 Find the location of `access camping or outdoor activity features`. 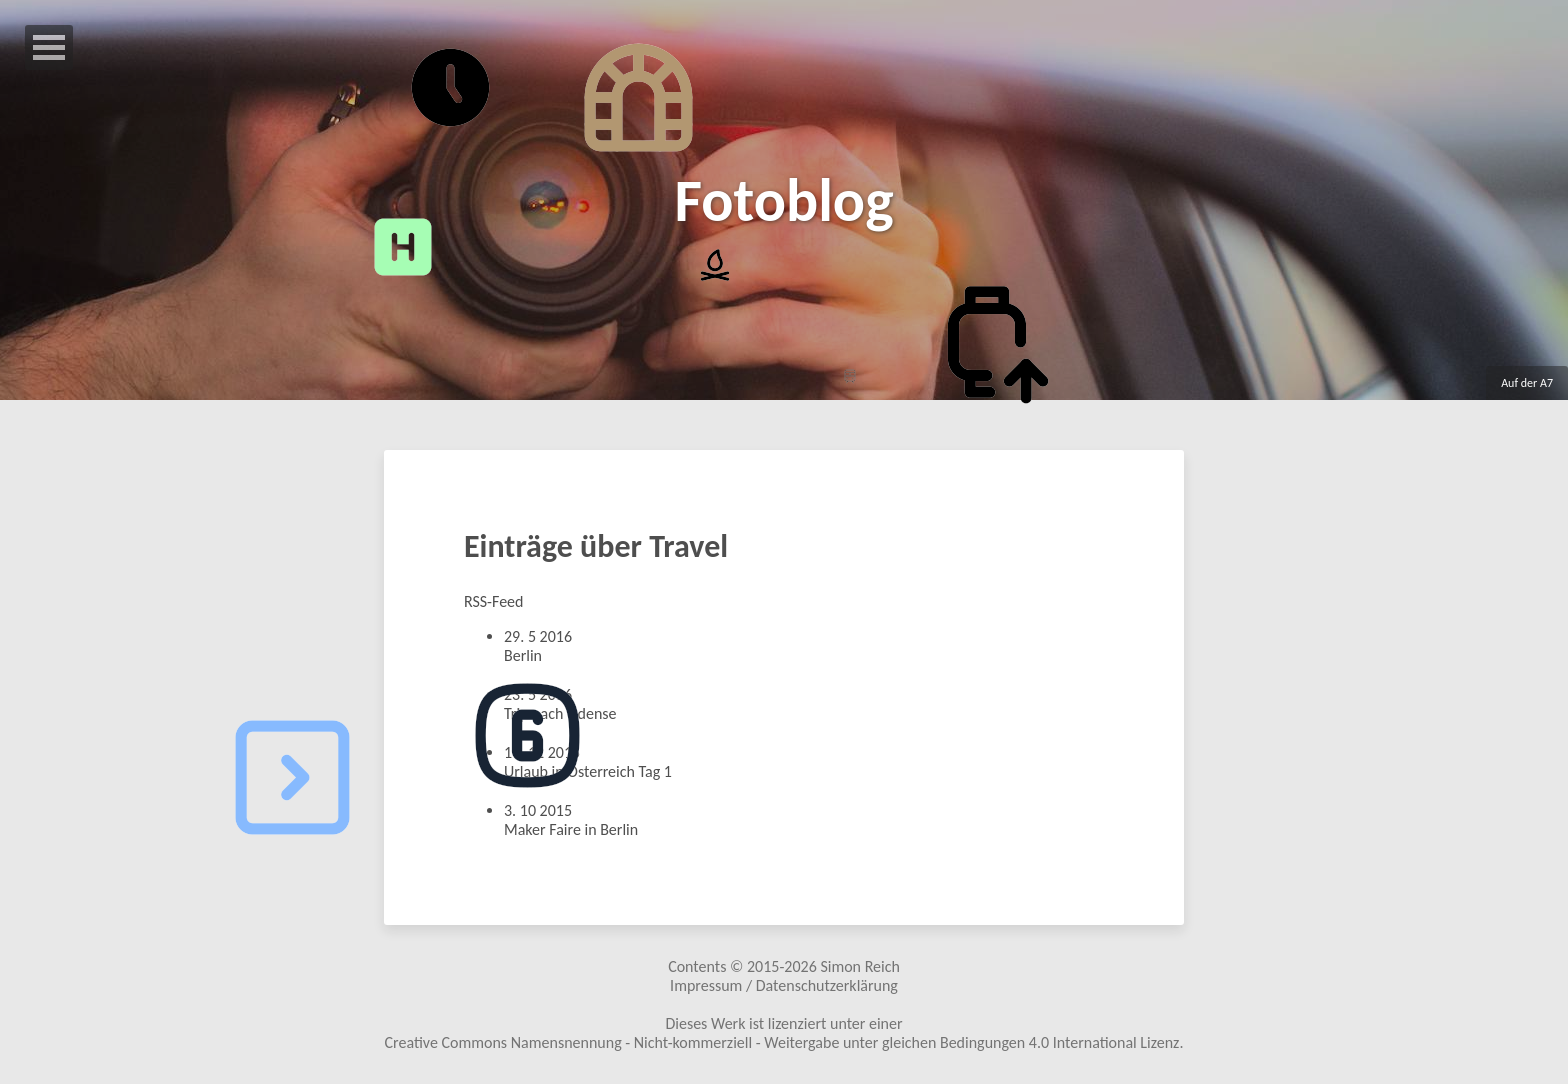

access camping or outdoor activity features is located at coordinates (715, 265).